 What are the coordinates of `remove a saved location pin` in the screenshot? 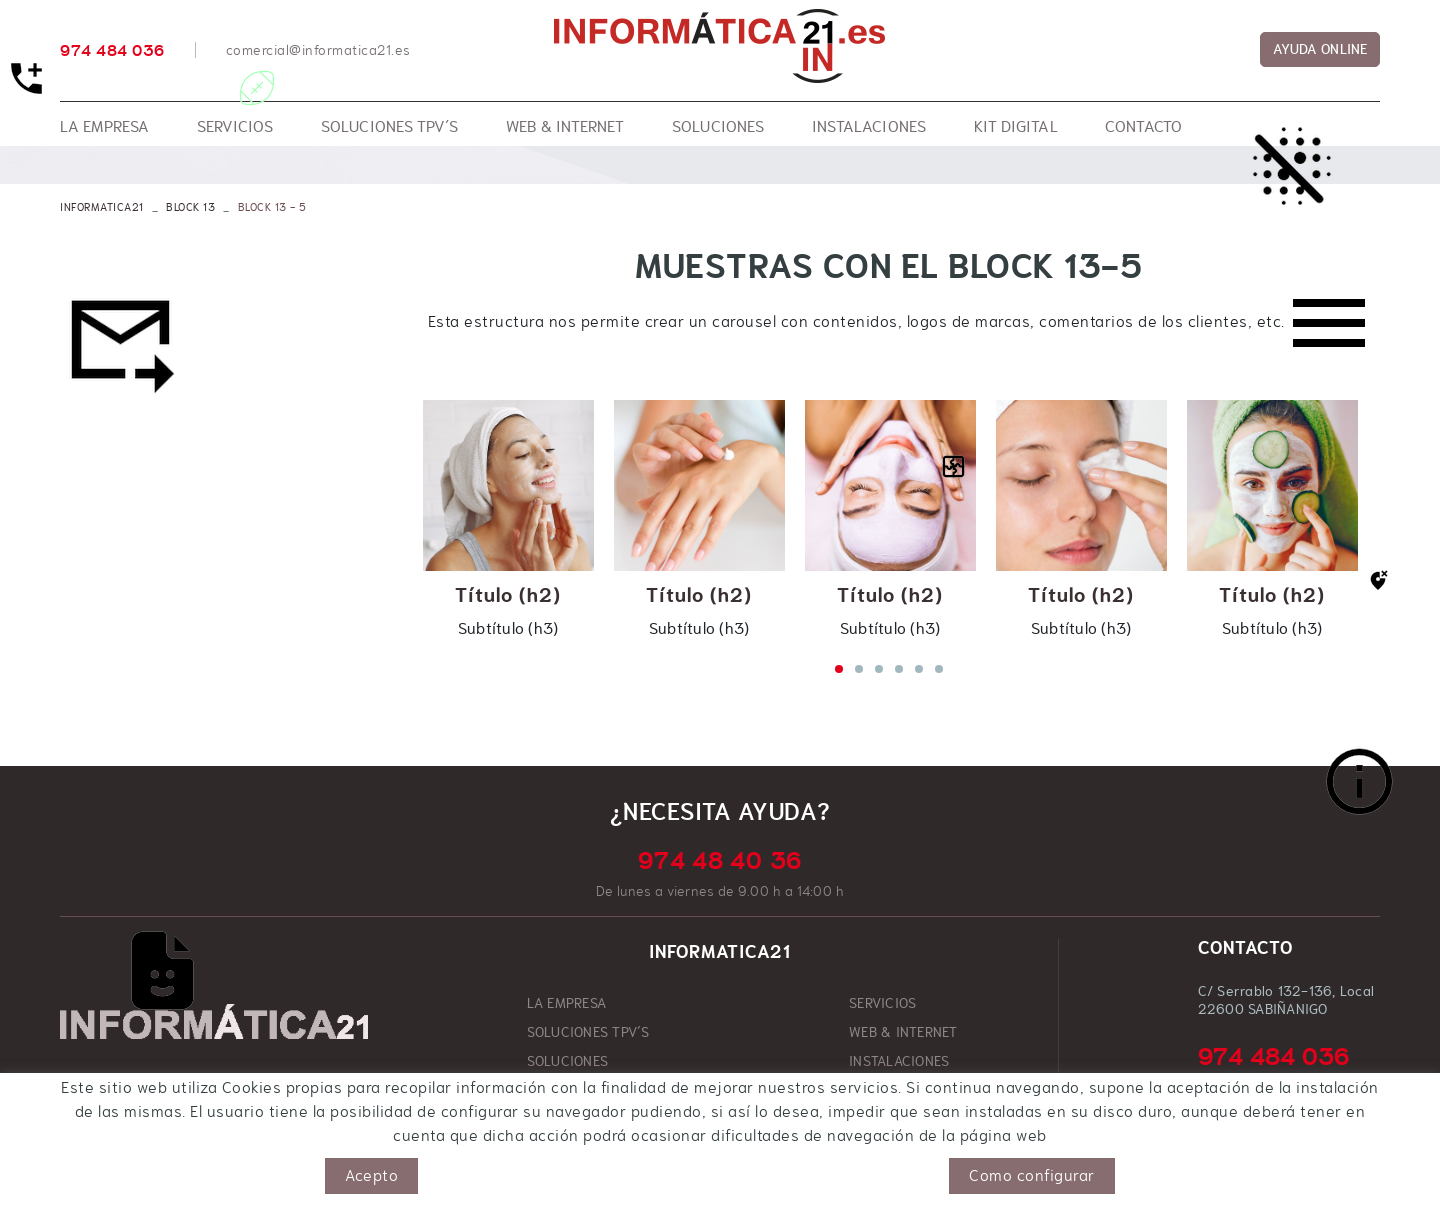 It's located at (1378, 580).